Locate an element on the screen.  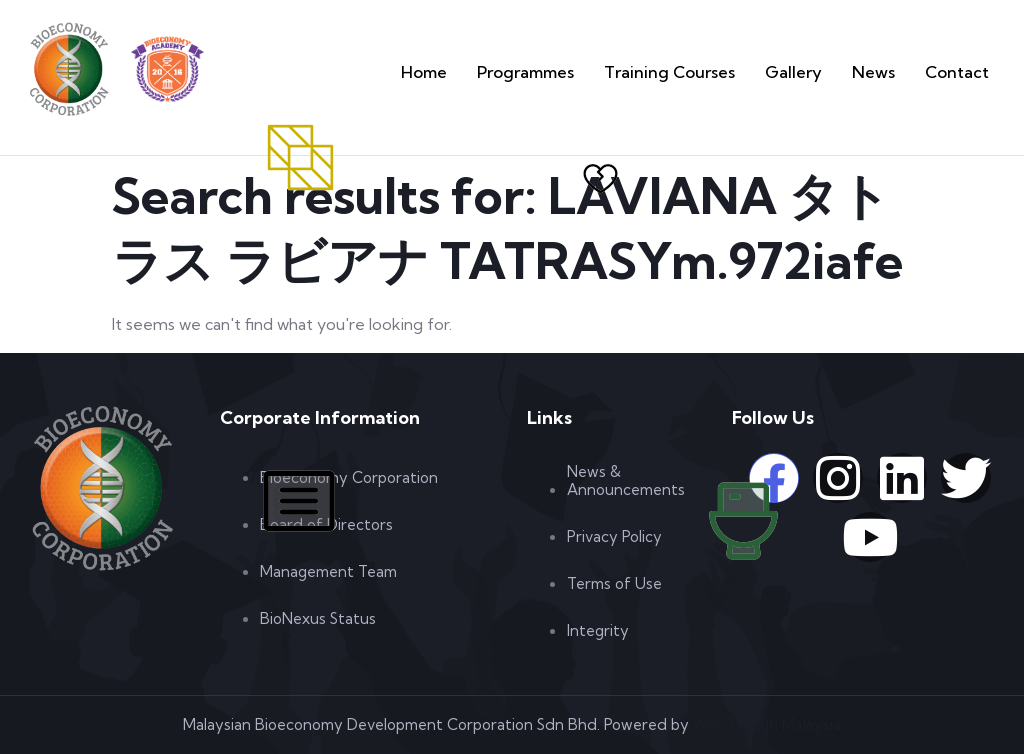
exclude overlapping areas in shape editing is located at coordinates (300, 157).